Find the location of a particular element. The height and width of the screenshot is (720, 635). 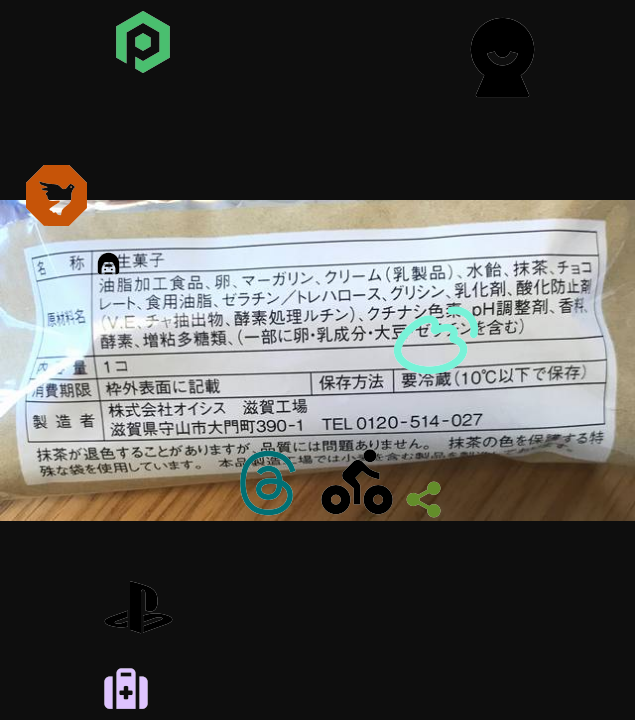

open AdAway ad-blocking app is located at coordinates (56, 195).